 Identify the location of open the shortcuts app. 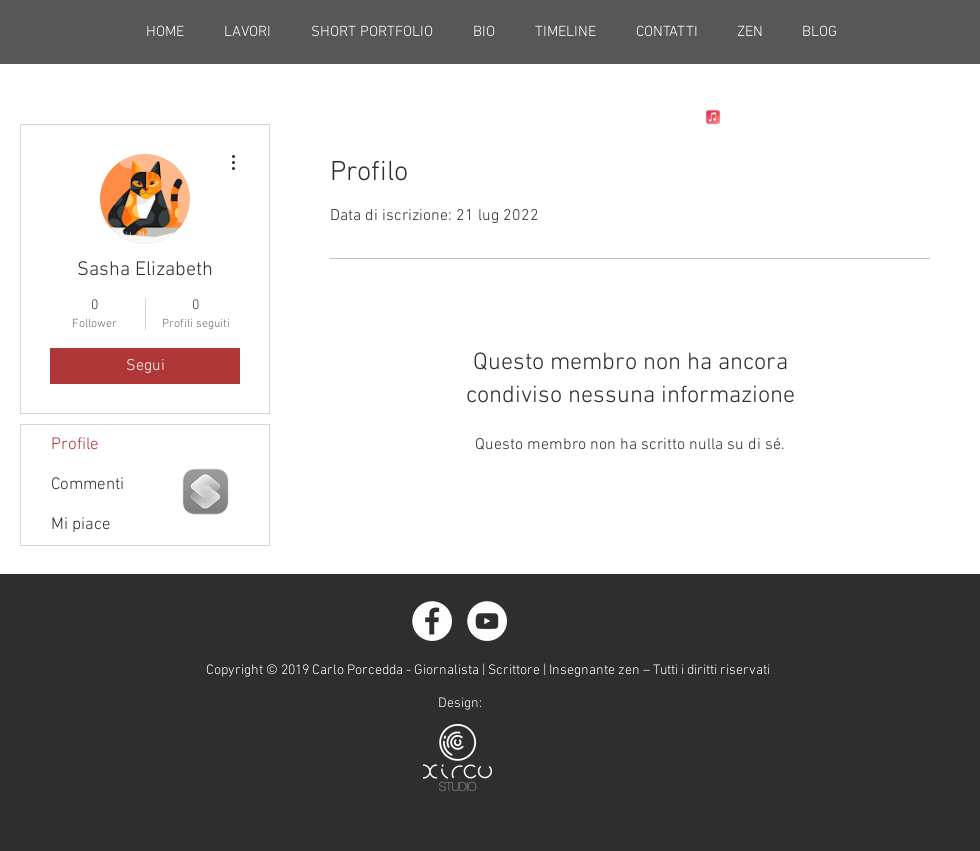
(205, 491).